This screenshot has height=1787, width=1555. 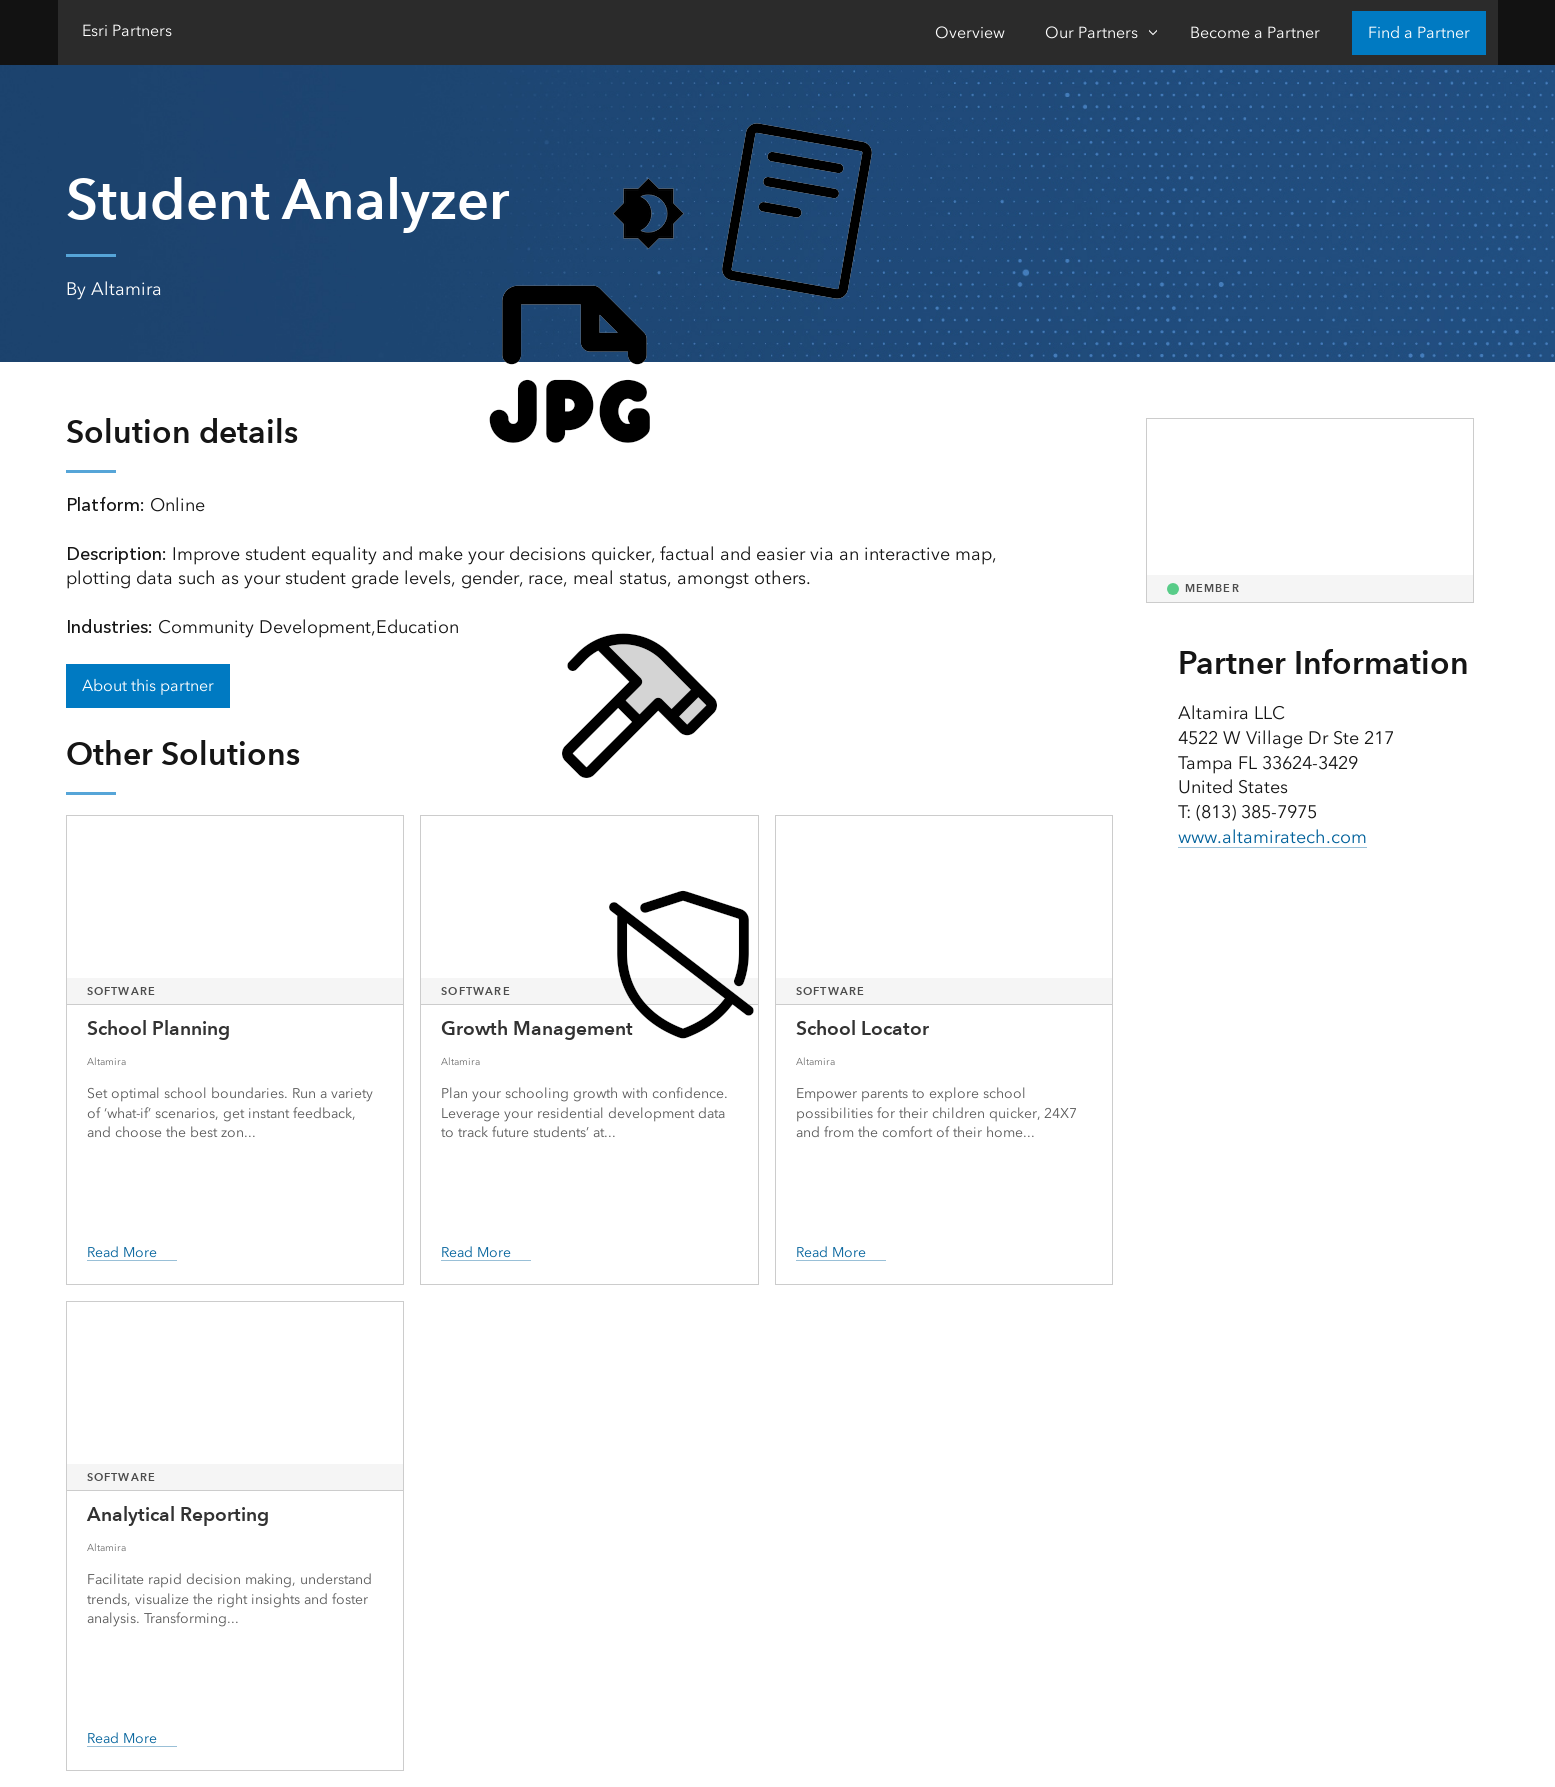 What do you see at coordinates (574, 370) in the screenshot?
I see `view or open a JPG image file` at bounding box center [574, 370].